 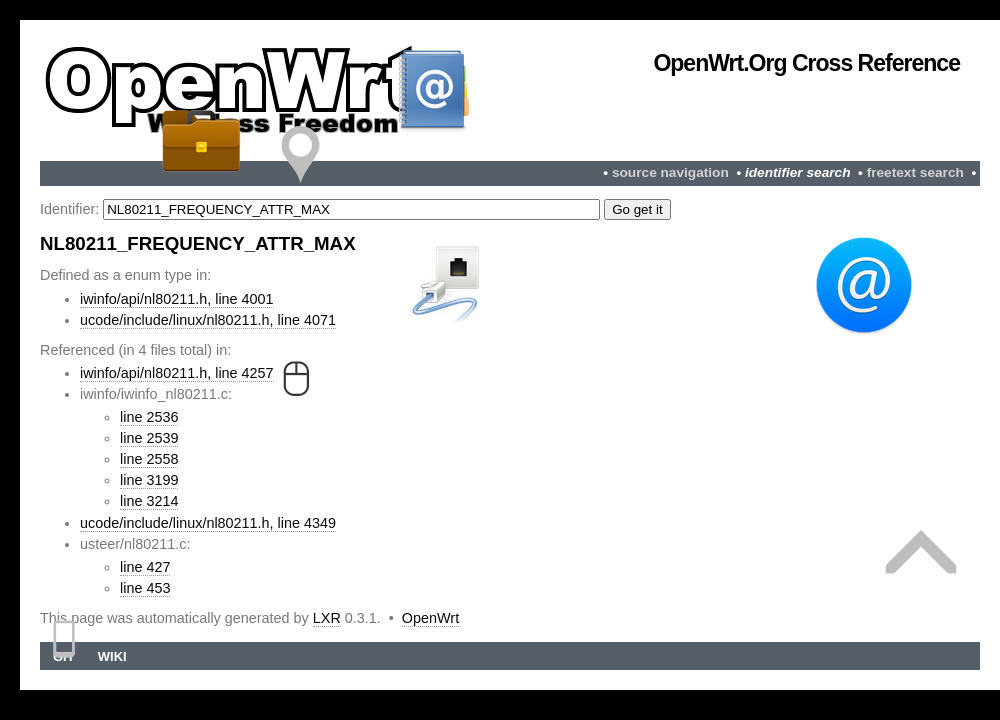 What do you see at coordinates (448, 285) in the screenshot?
I see `indicates wired network connection is disconnected` at bounding box center [448, 285].